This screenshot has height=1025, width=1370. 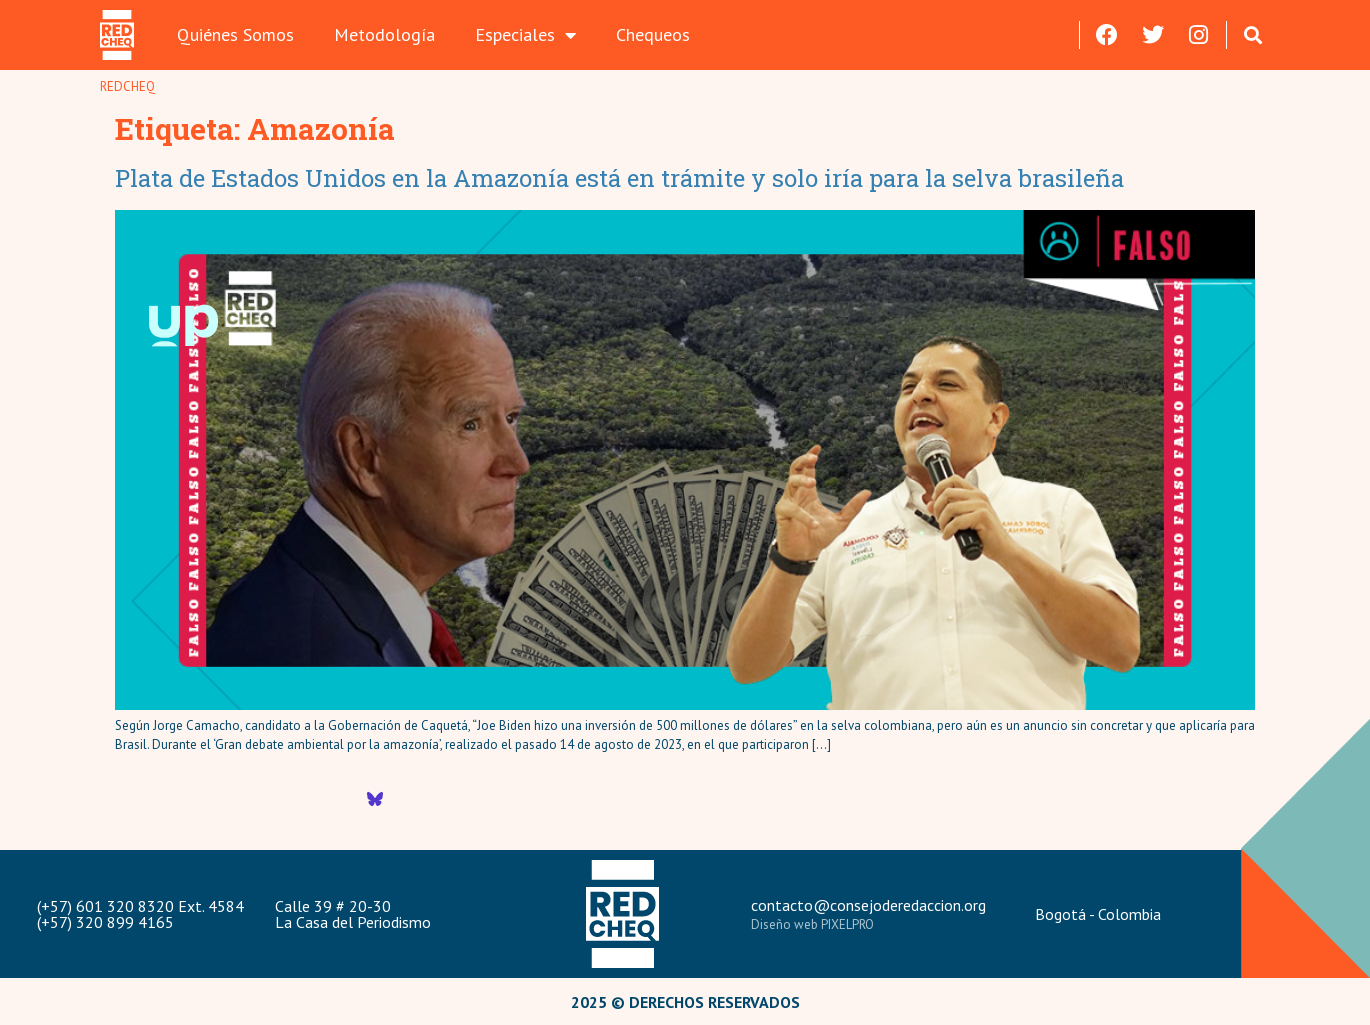 I want to click on open the Bluesky app, so click(x=375, y=799).